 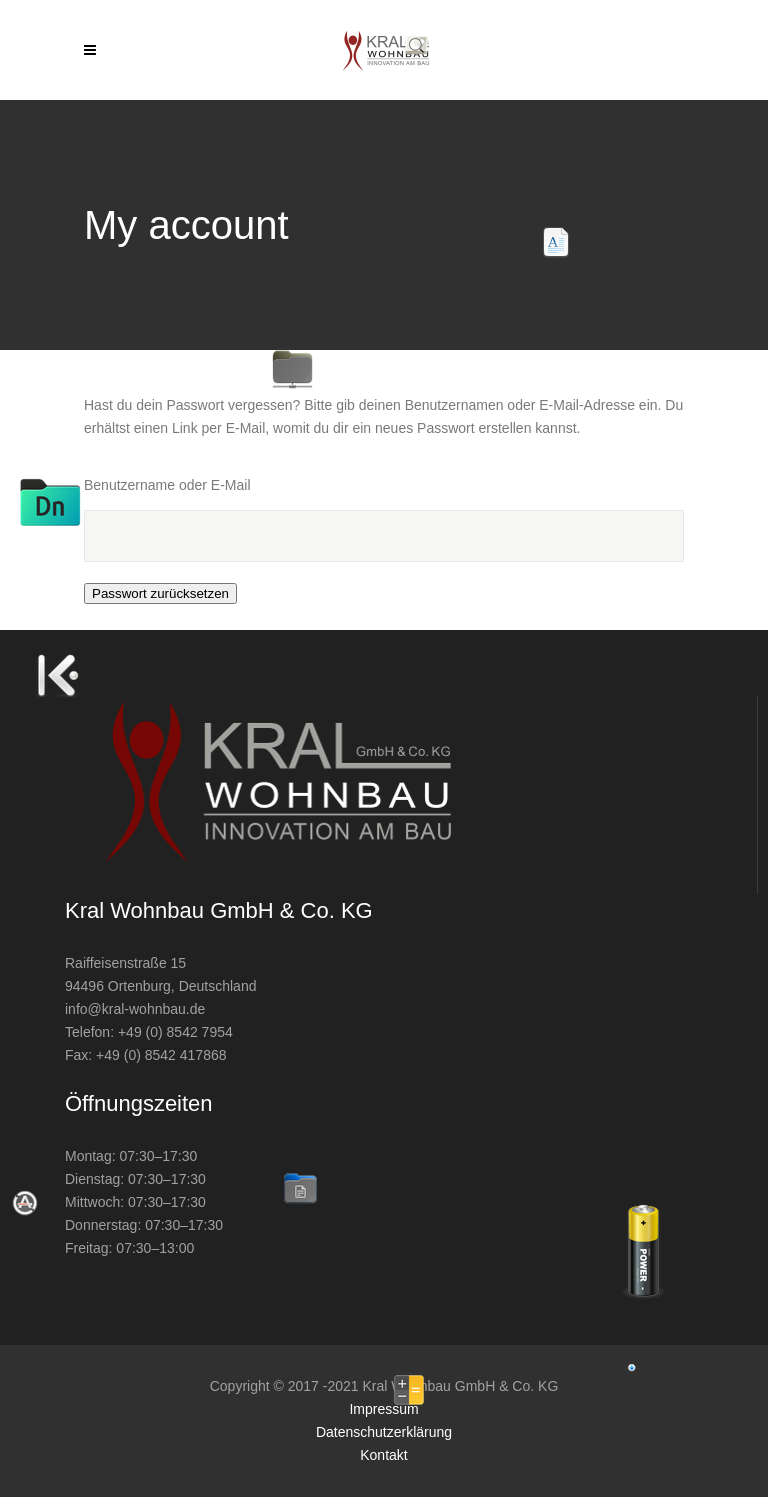 What do you see at coordinates (618, 1357) in the screenshot?
I see `drop files here to add to folder` at bounding box center [618, 1357].